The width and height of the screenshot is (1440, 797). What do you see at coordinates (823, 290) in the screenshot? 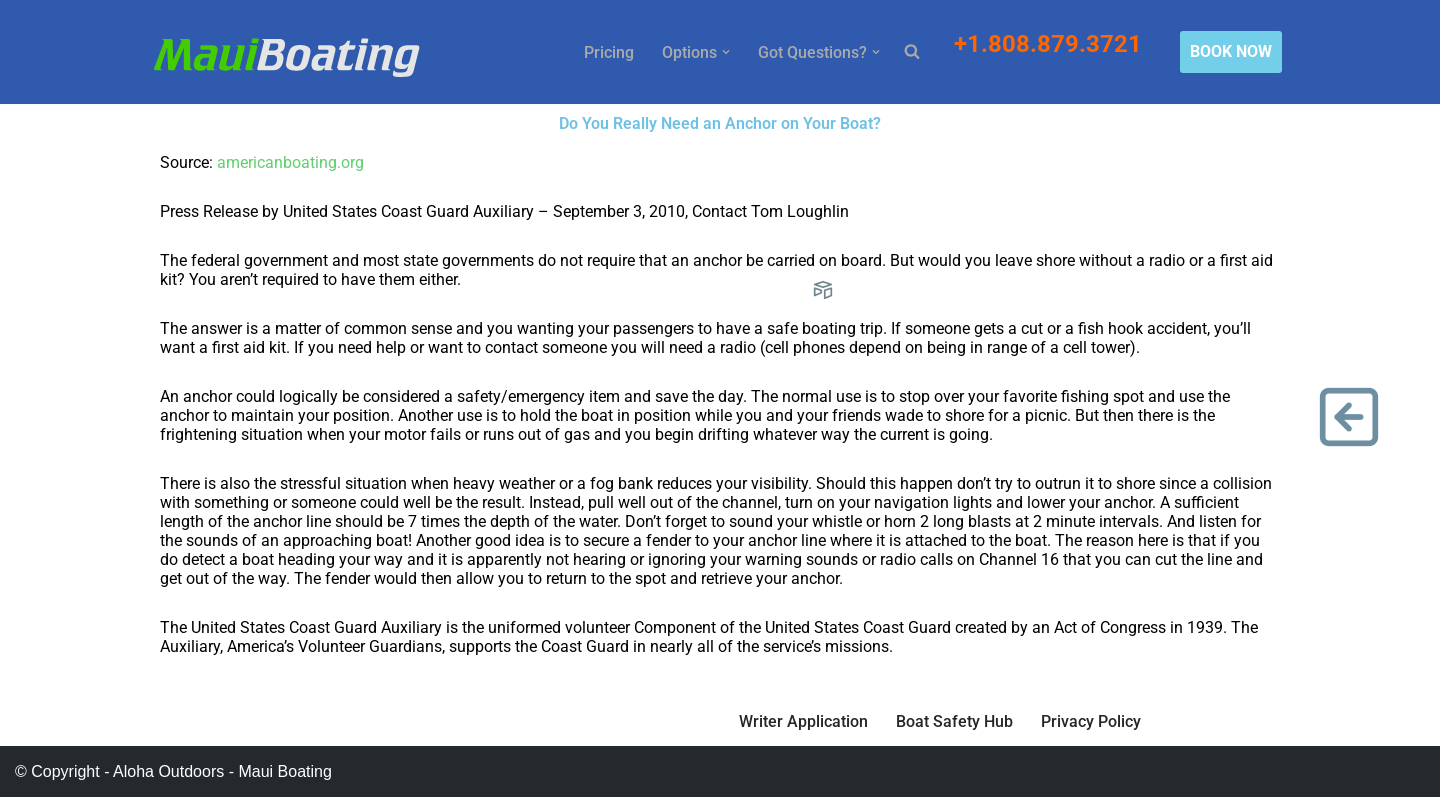
I see `open airtable` at bounding box center [823, 290].